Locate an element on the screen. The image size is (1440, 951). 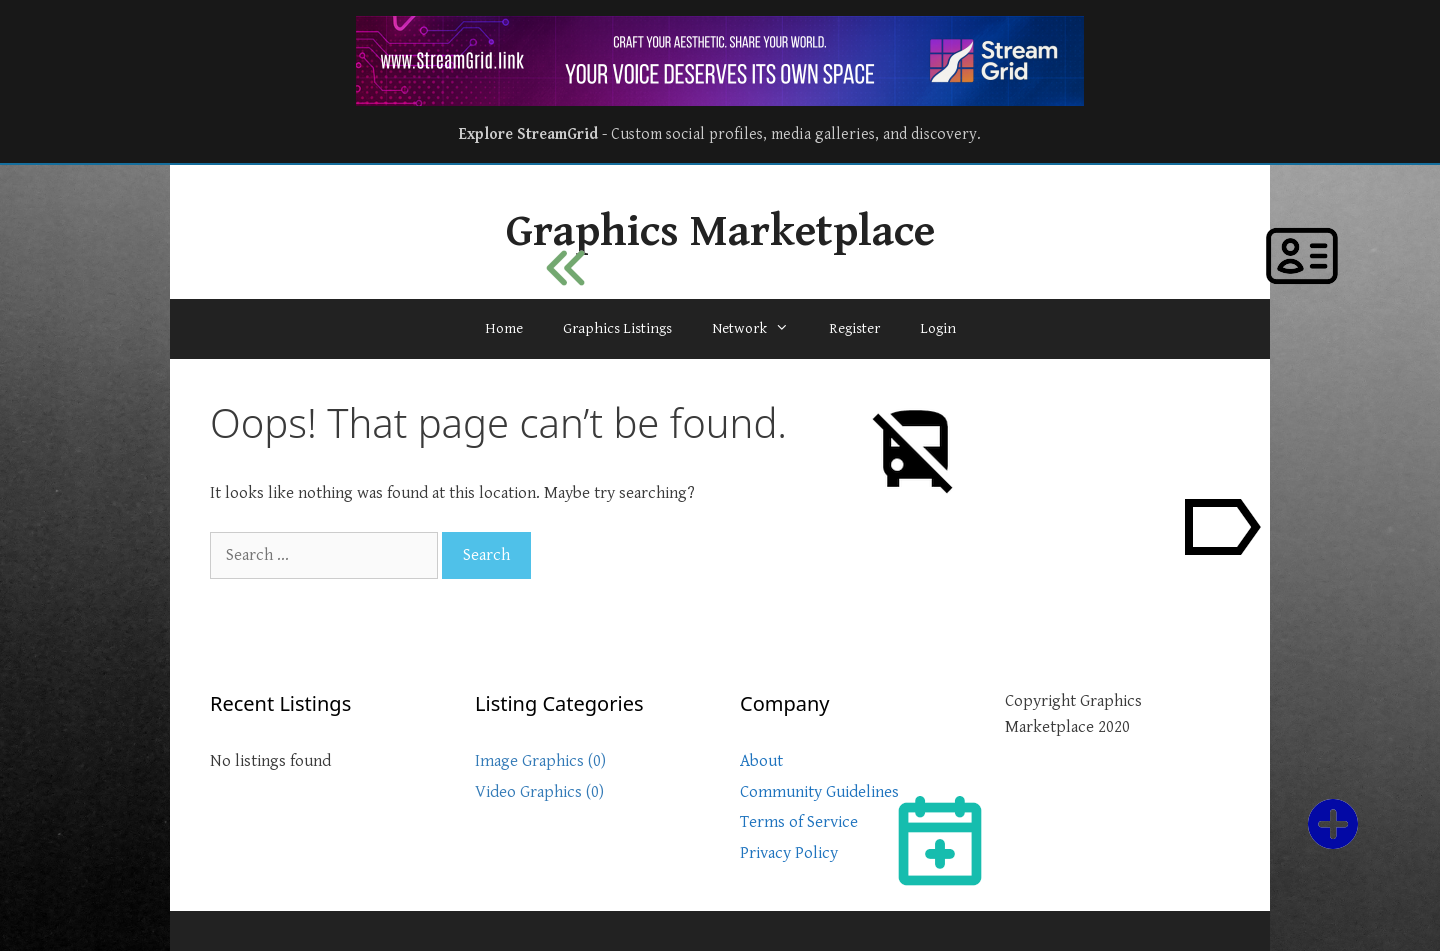
add a label or tag to an item is located at coordinates (1221, 527).